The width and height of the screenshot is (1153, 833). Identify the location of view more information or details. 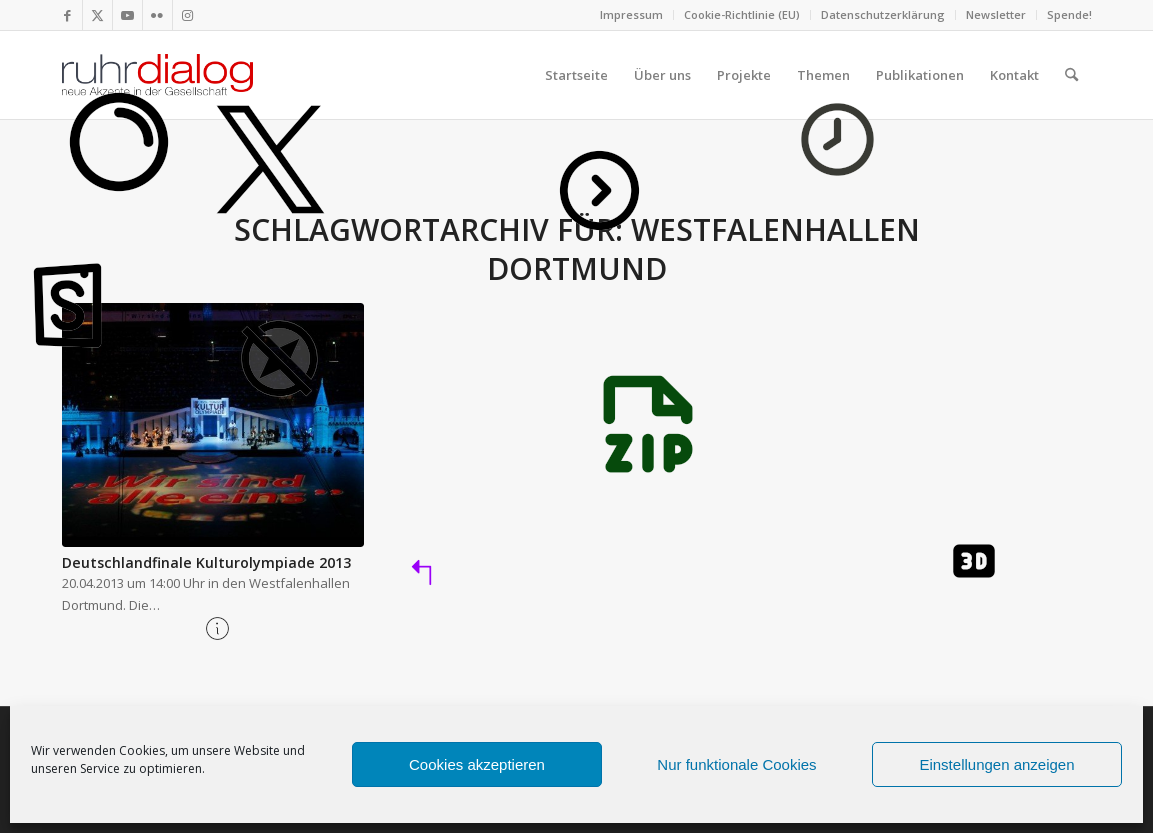
(217, 628).